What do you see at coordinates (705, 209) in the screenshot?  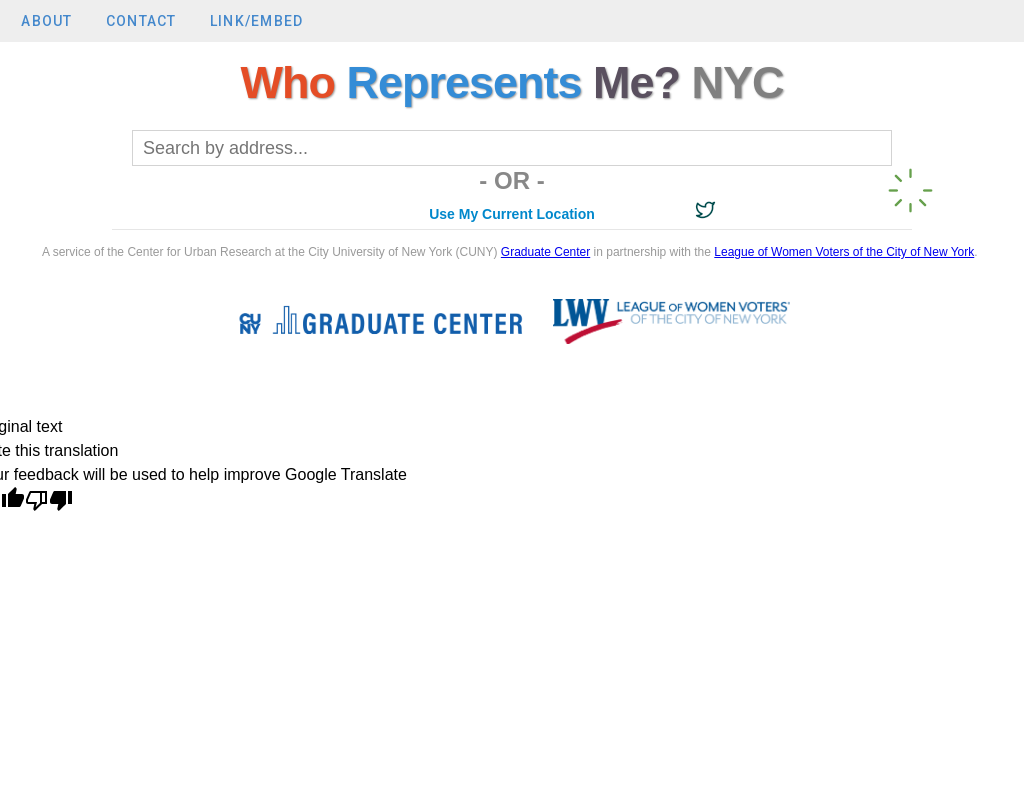 I see `open twitter` at bounding box center [705, 209].